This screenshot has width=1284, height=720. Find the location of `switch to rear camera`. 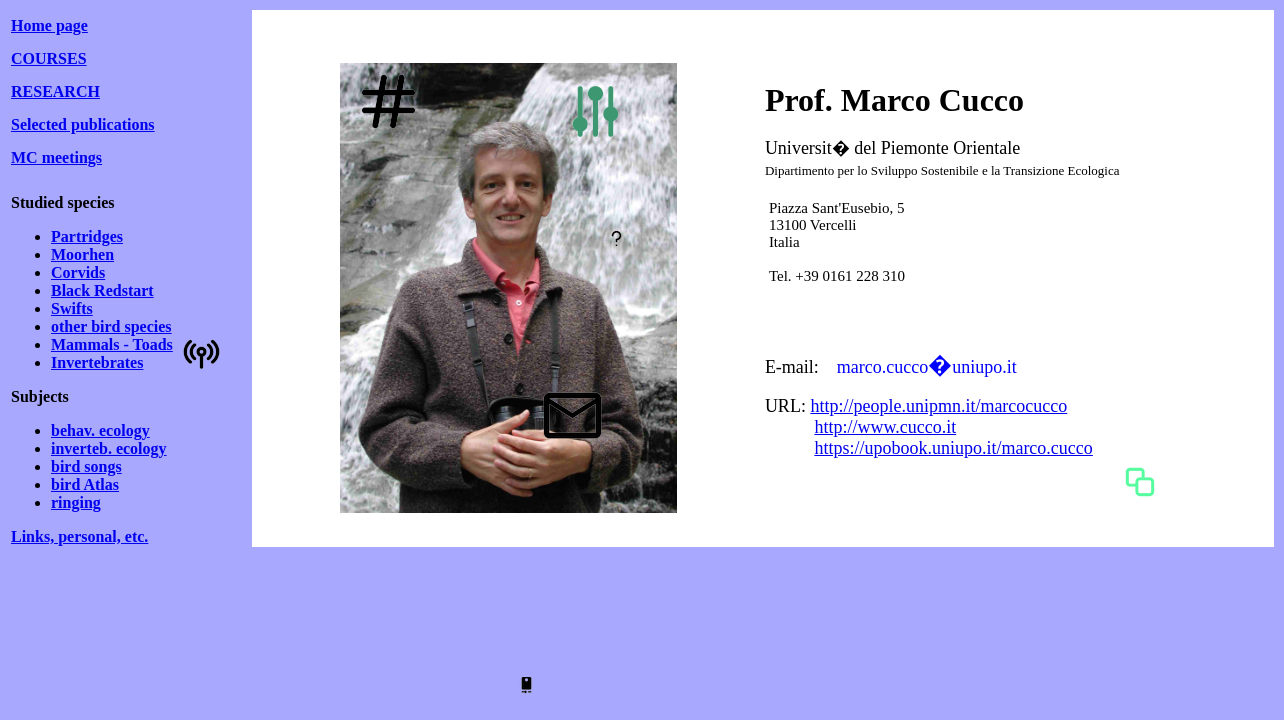

switch to rear camera is located at coordinates (526, 685).